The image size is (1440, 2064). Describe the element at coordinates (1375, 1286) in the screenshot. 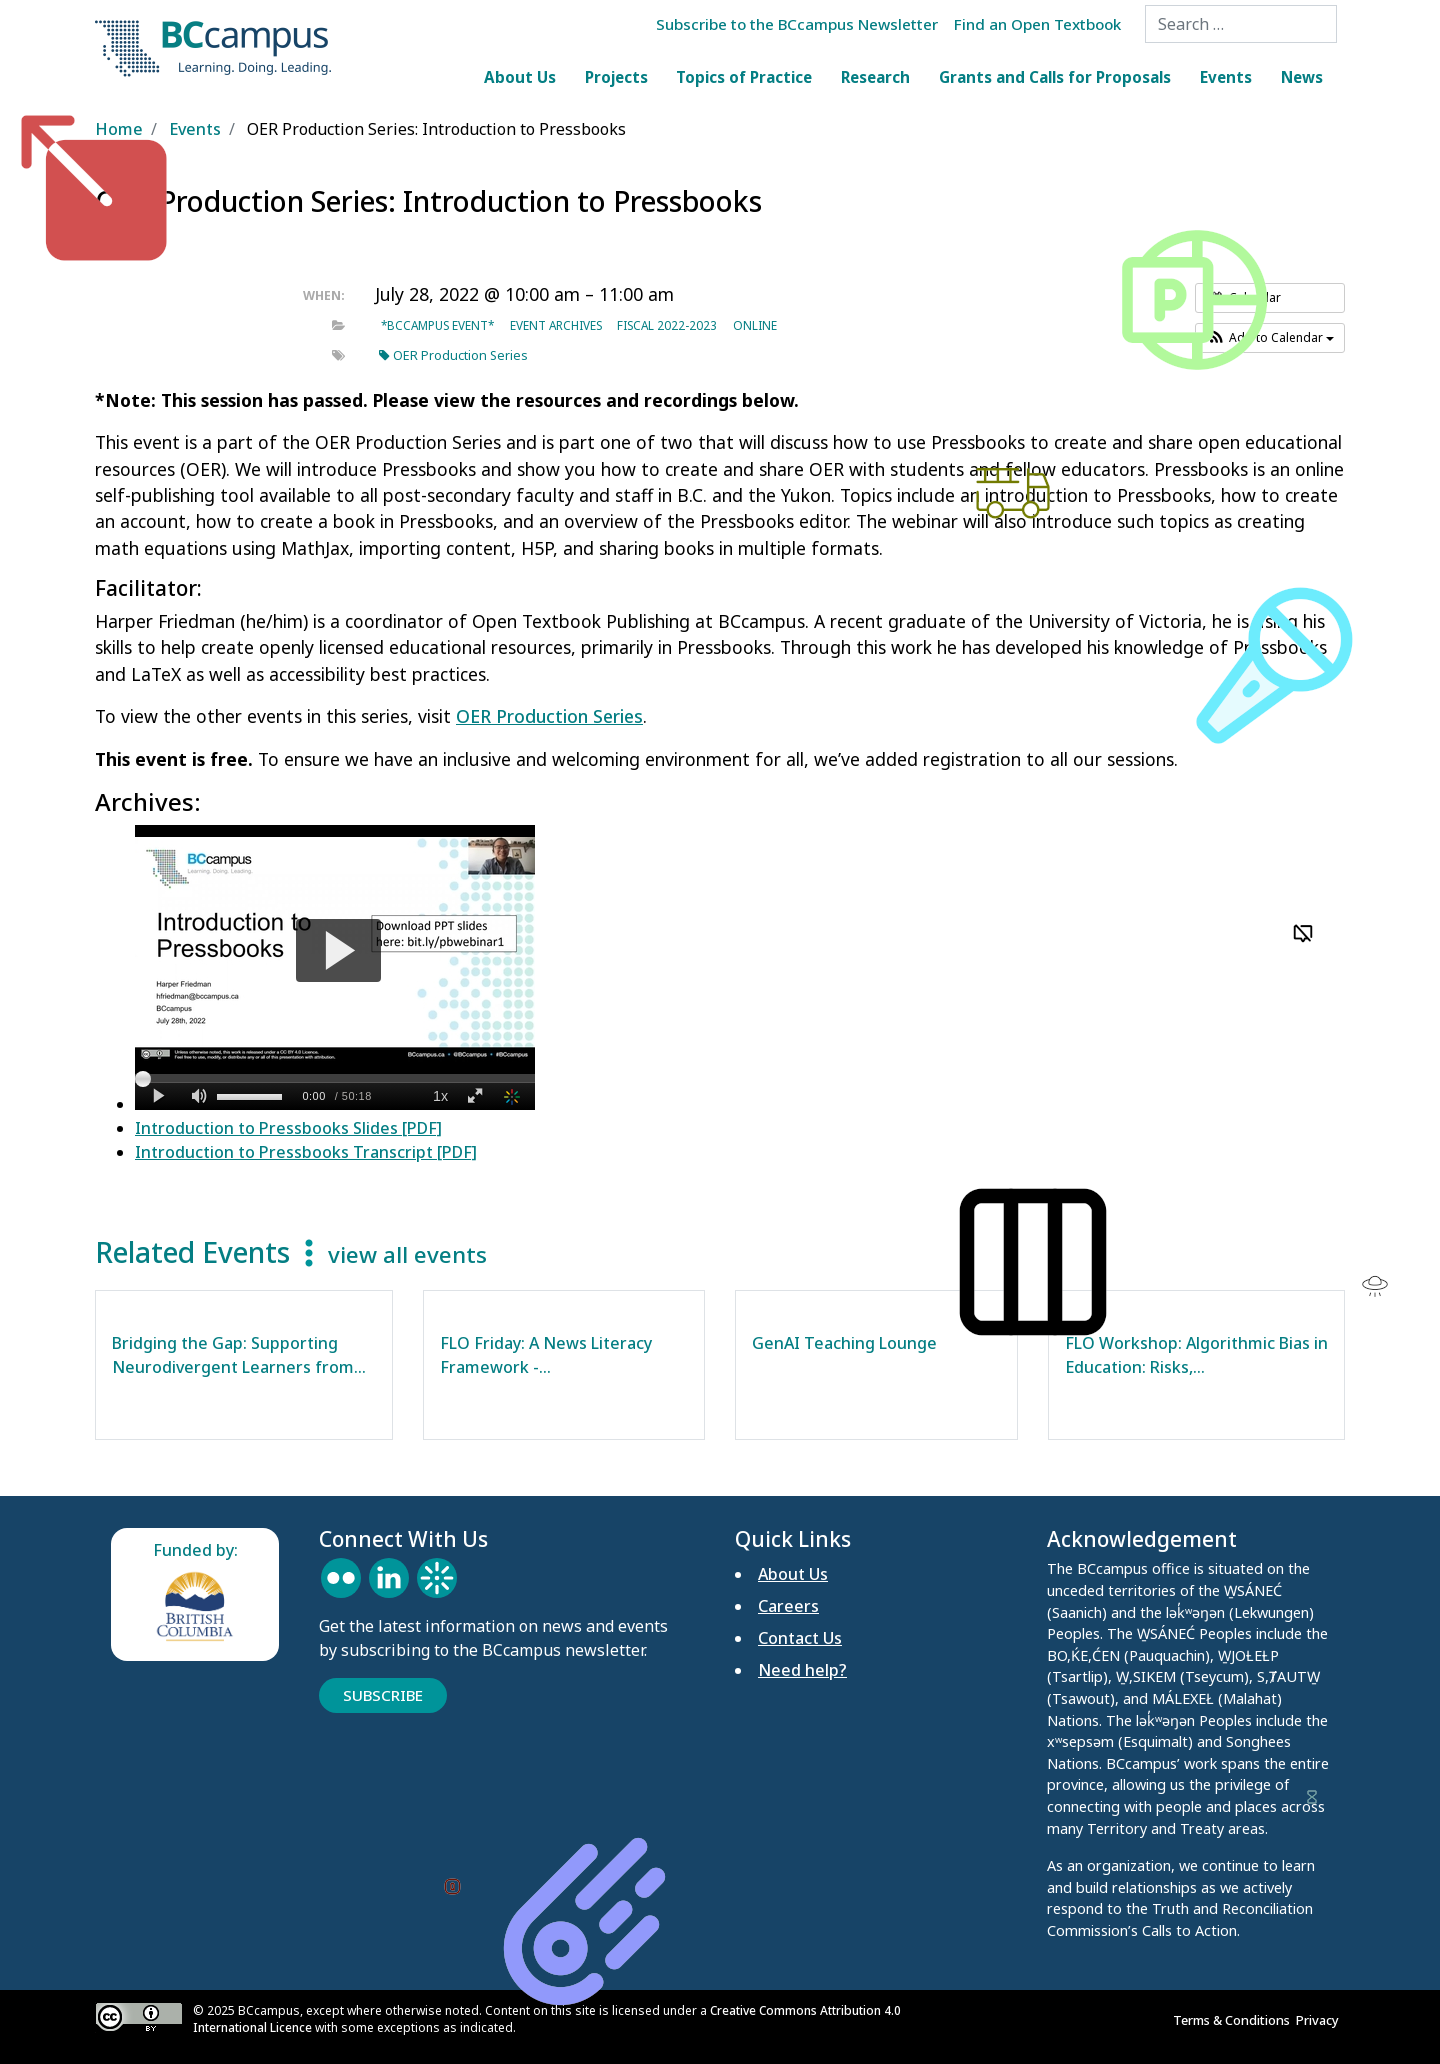

I see `access sci-fi or space-themed content` at that location.